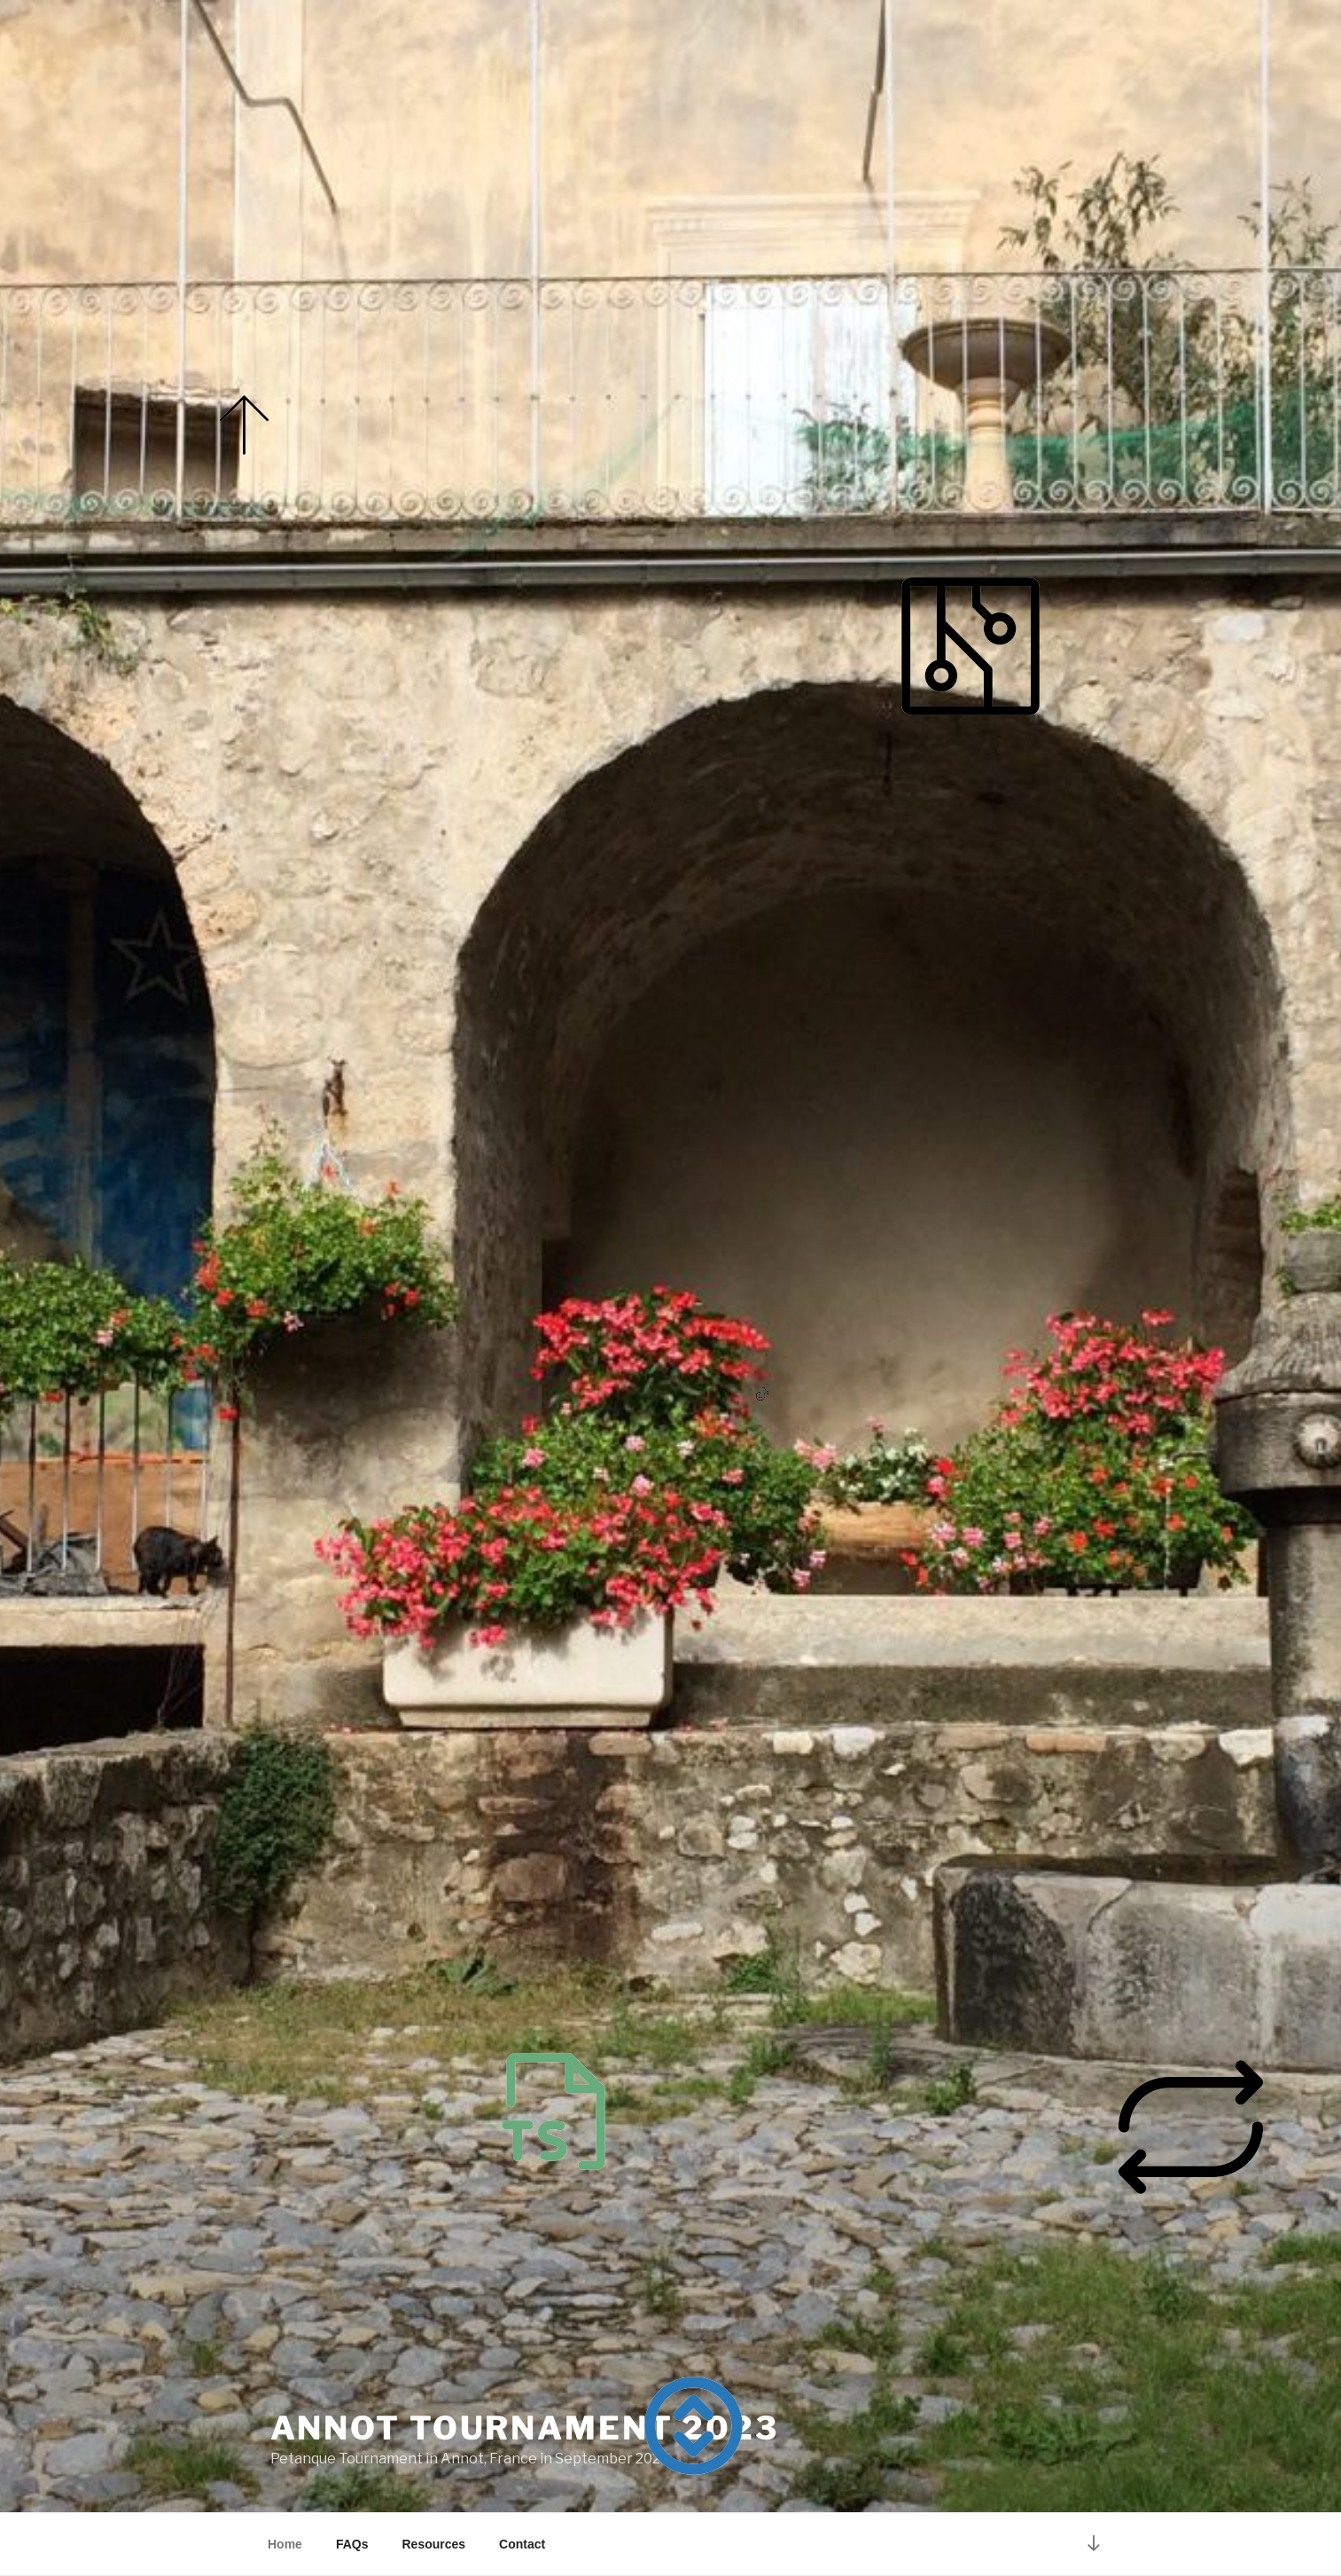  What do you see at coordinates (556, 2112) in the screenshot?
I see `typescript source file` at bounding box center [556, 2112].